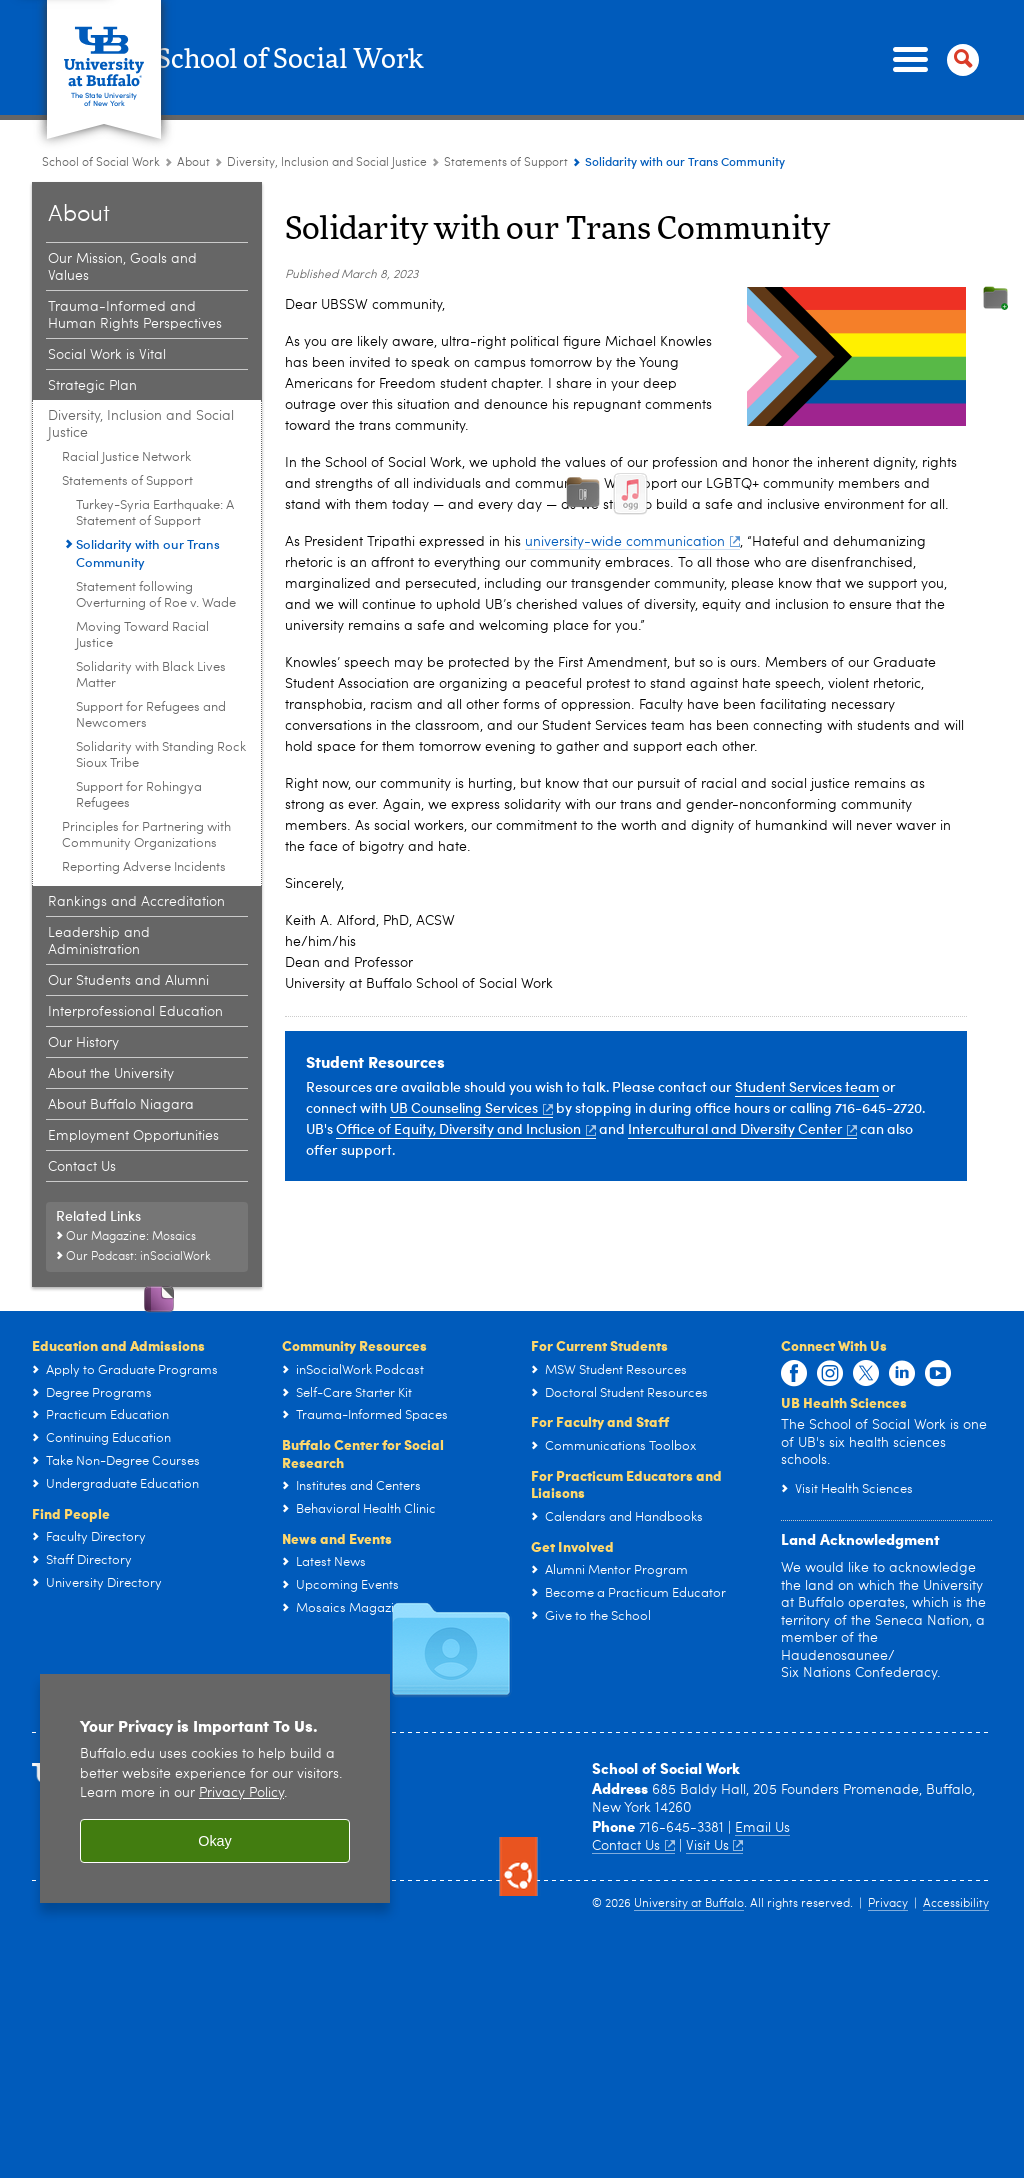 The width and height of the screenshot is (1024, 2178). I want to click on create a new folder, so click(995, 297).